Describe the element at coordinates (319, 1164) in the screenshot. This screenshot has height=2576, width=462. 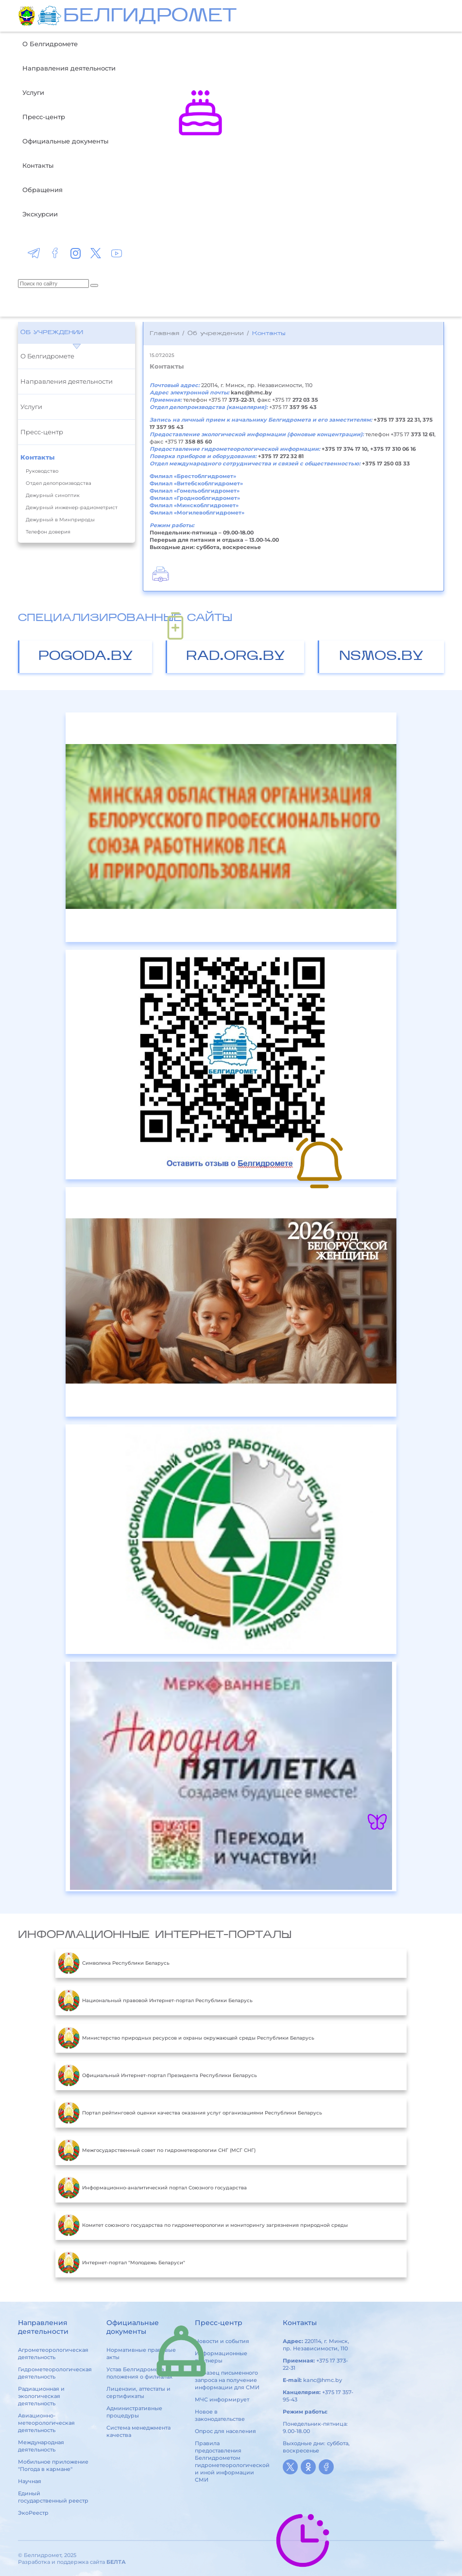
I see `indicates new notifications or alerts` at that location.